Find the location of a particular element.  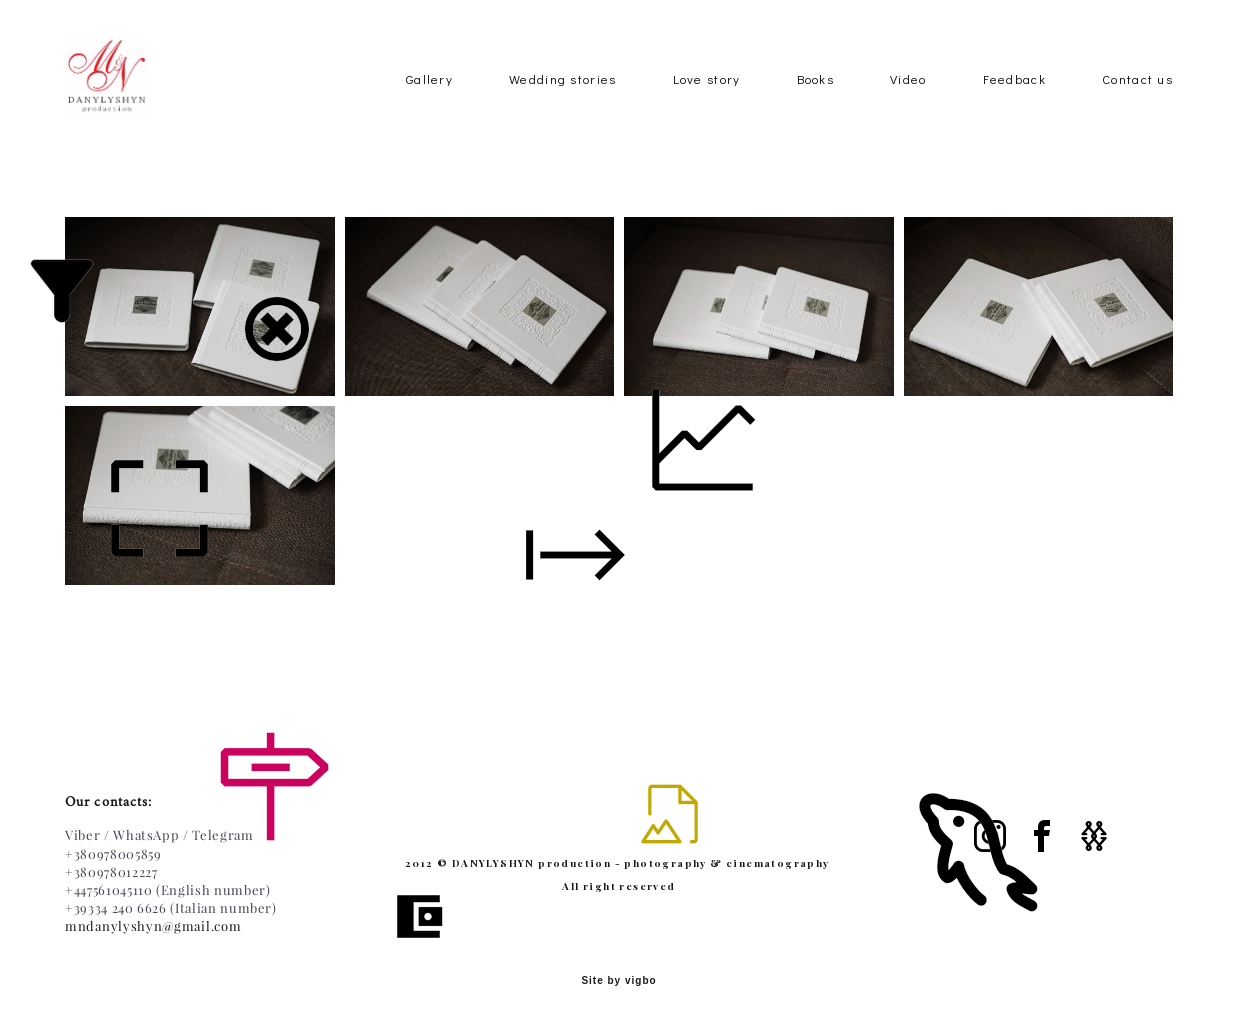

enter fullscreen mode is located at coordinates (159, 508).